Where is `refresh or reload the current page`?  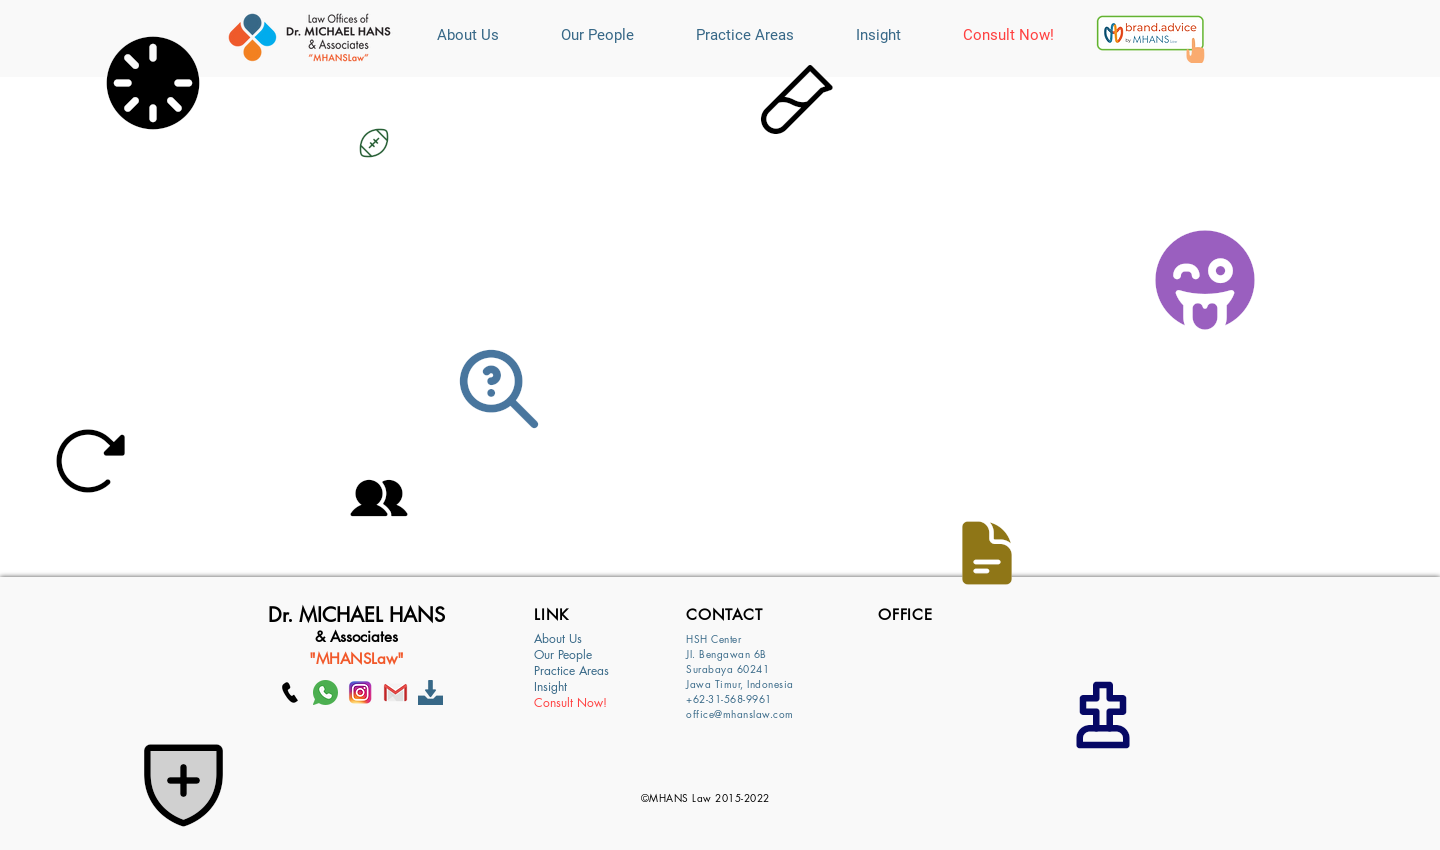 refresh or reload the current page is located at coordinates (88, 461).